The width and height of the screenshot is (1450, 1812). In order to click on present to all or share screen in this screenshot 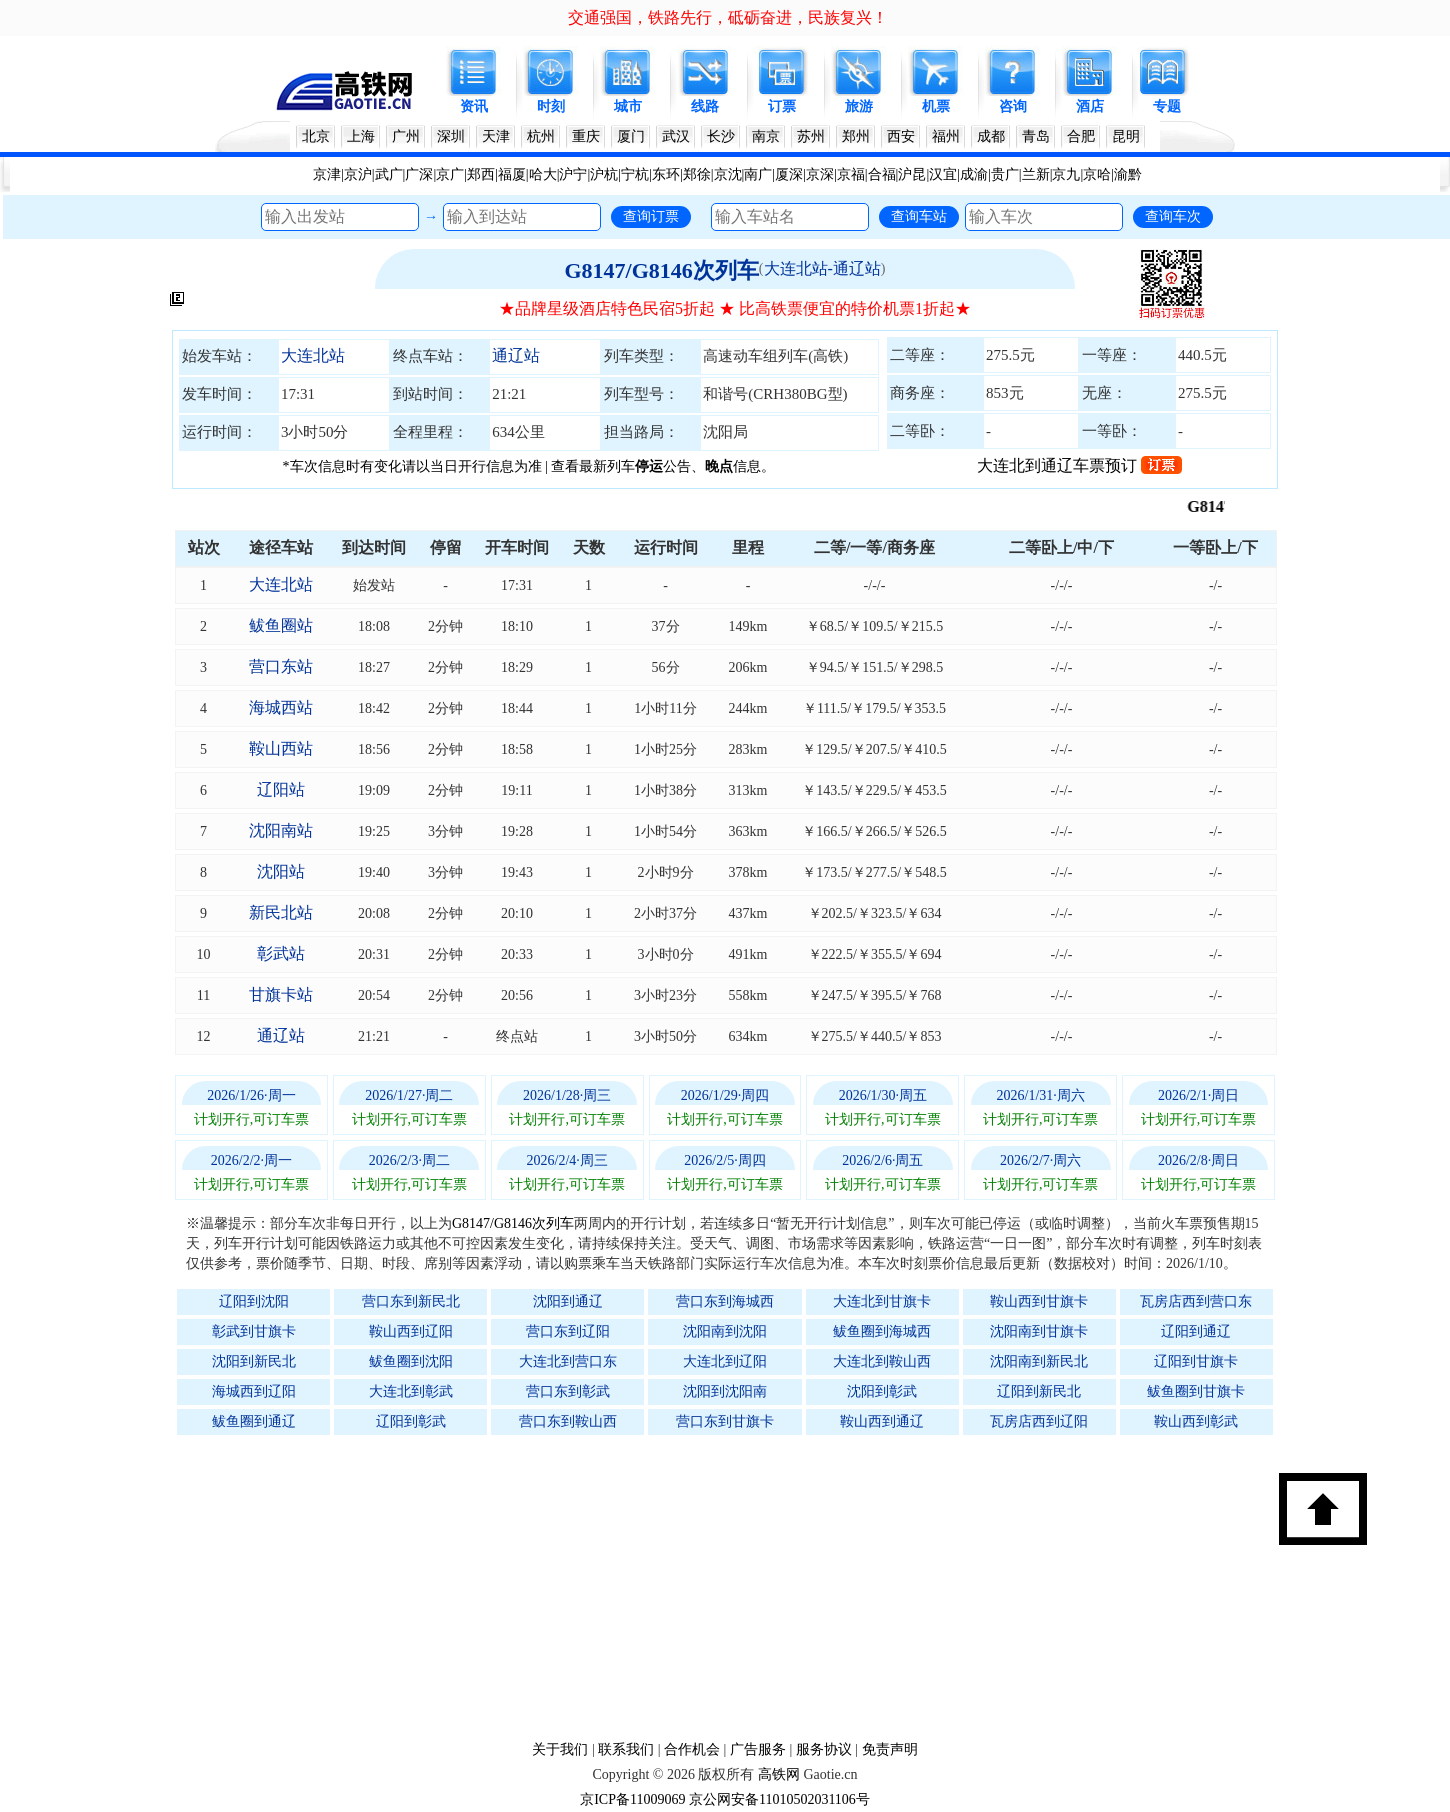, I will do `click(1323, 1509)`.